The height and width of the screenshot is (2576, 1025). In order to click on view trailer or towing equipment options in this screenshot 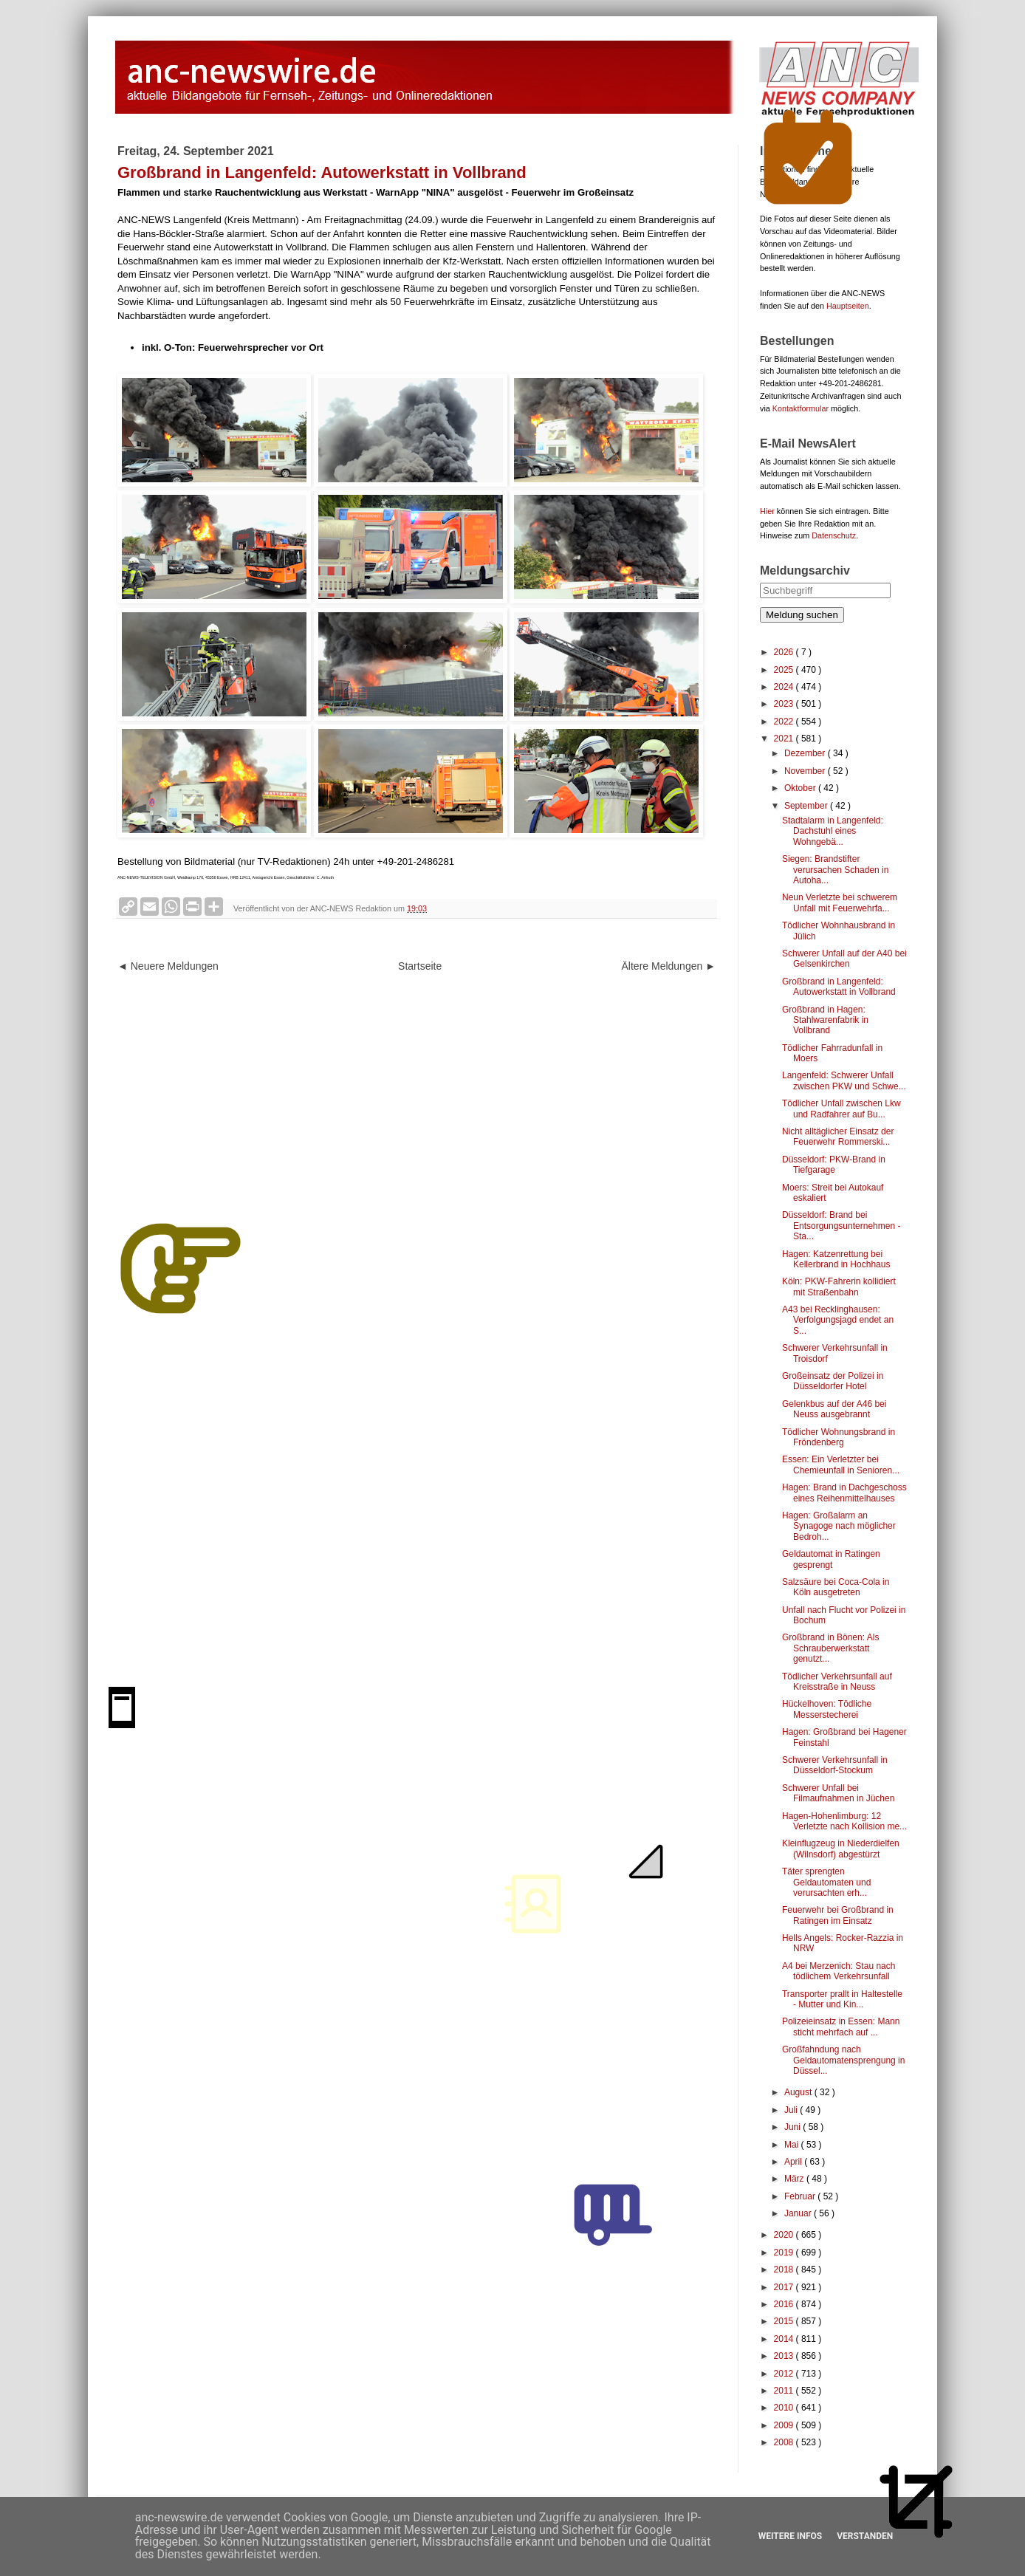, I will do `click(611, 2213)`.